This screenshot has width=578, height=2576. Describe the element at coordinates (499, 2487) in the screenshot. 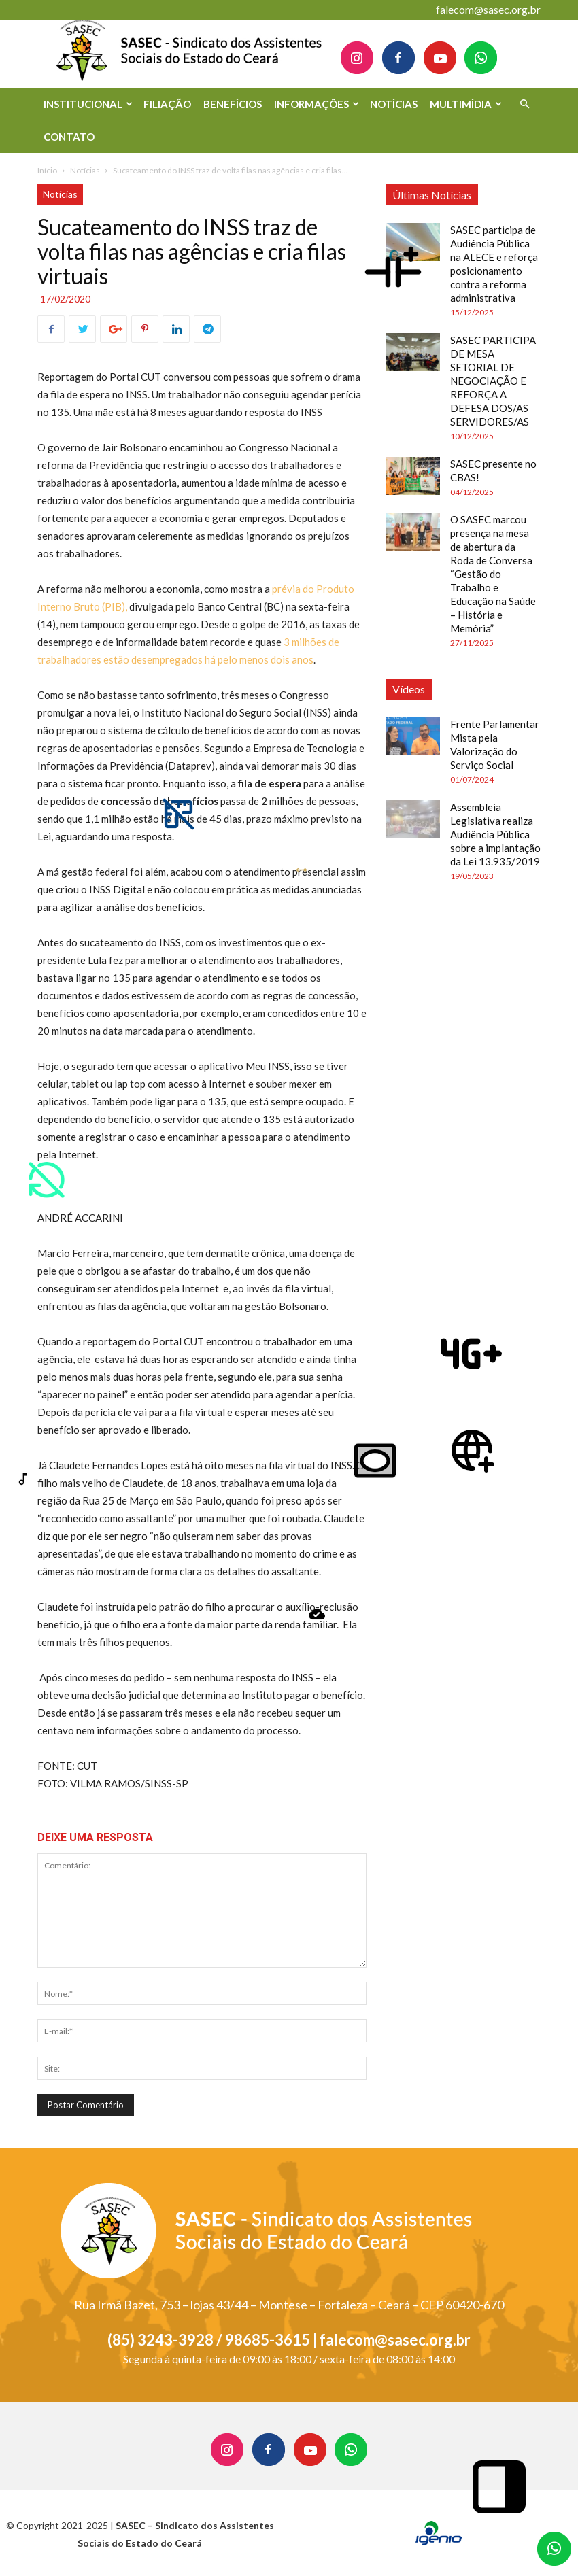

I see `toggle right sidebar panel` at that location.